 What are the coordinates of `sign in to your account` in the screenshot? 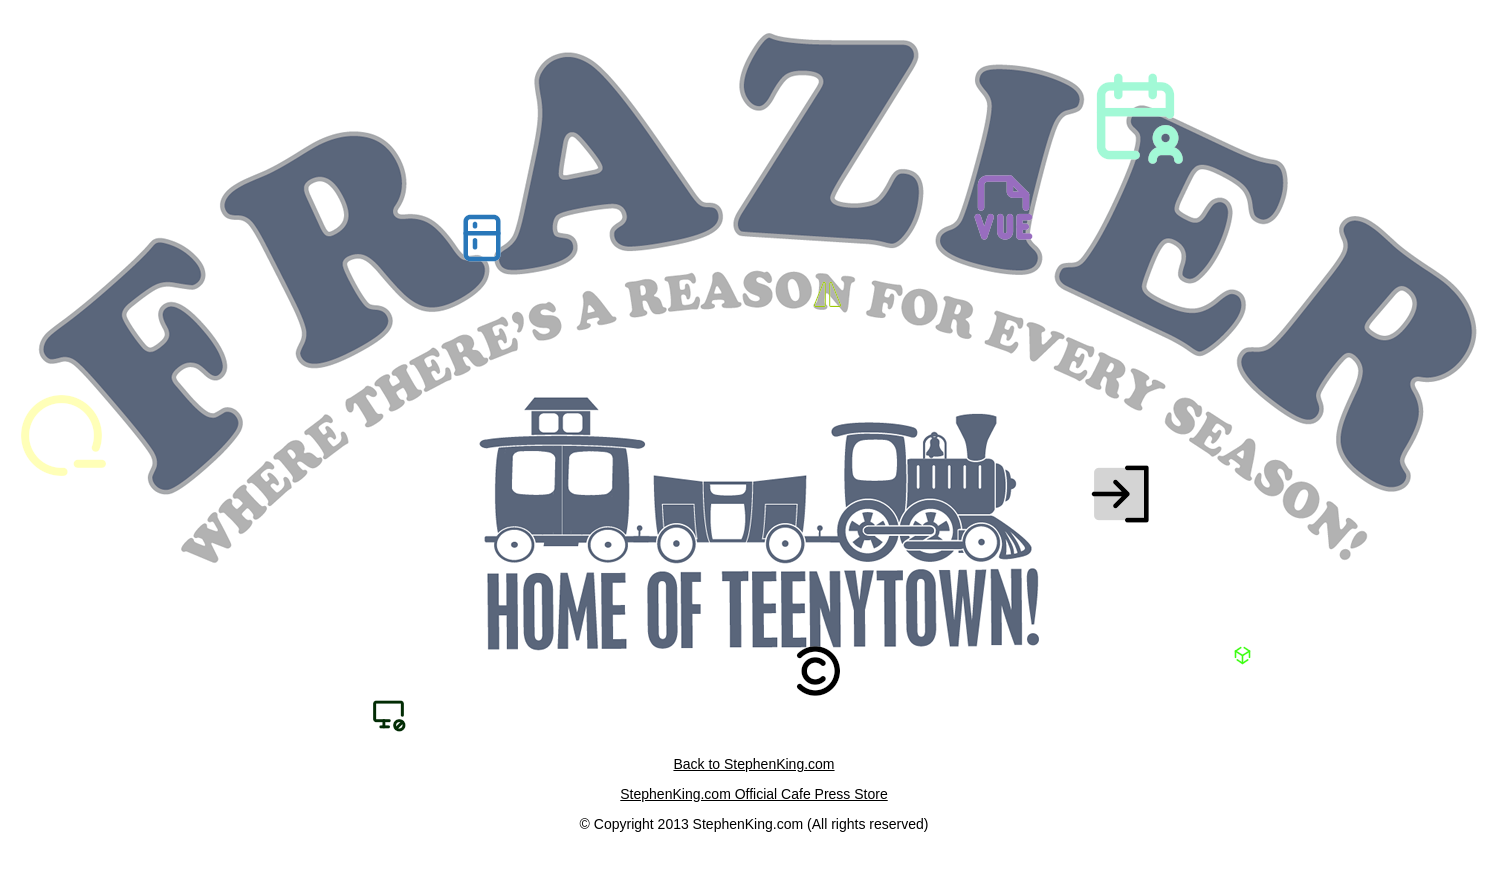 It's located at (1125, 494).